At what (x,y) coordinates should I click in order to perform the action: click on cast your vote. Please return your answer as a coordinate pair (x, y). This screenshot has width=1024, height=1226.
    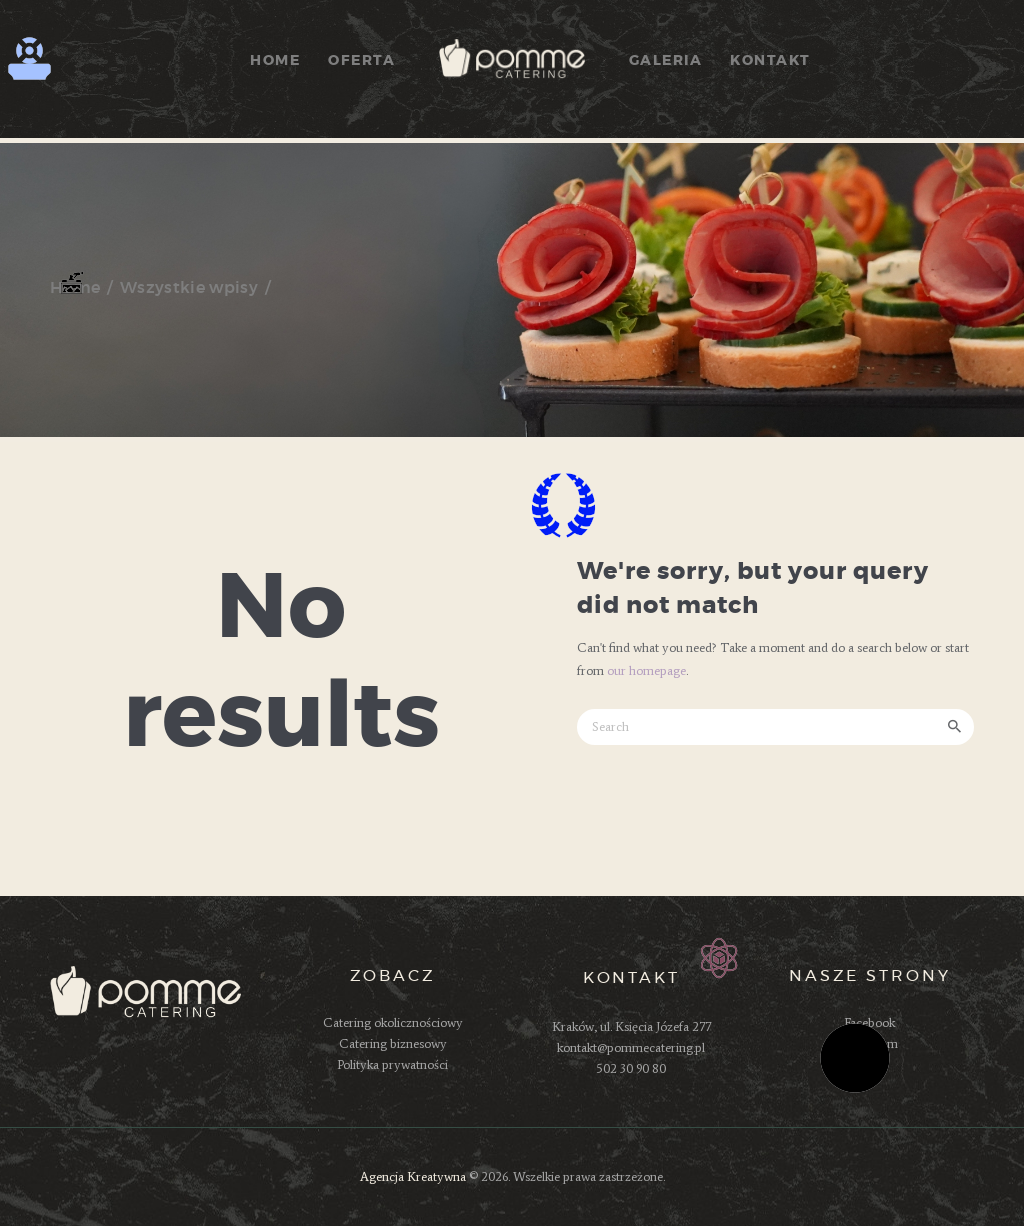
    Looking at the image, I should click on (71, 282).